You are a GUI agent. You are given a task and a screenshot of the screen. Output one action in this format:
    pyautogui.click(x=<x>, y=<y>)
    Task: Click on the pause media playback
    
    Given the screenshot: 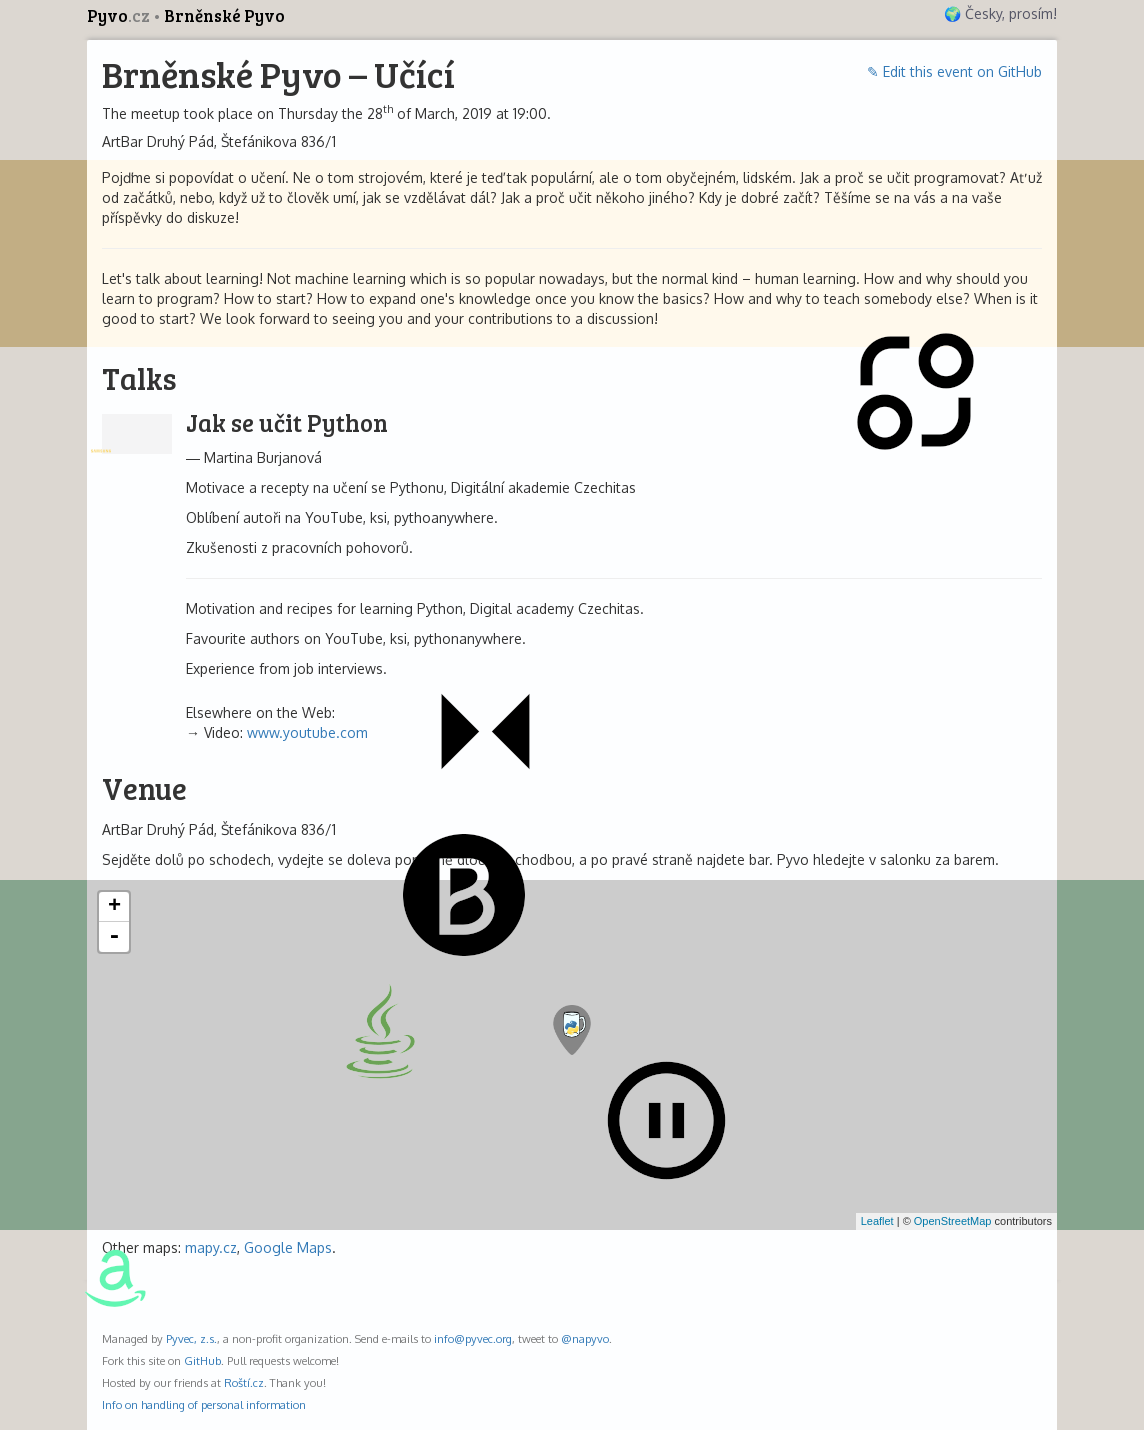 What is the action you would take?
    pyautogui.click(x=666, y=1120)
    